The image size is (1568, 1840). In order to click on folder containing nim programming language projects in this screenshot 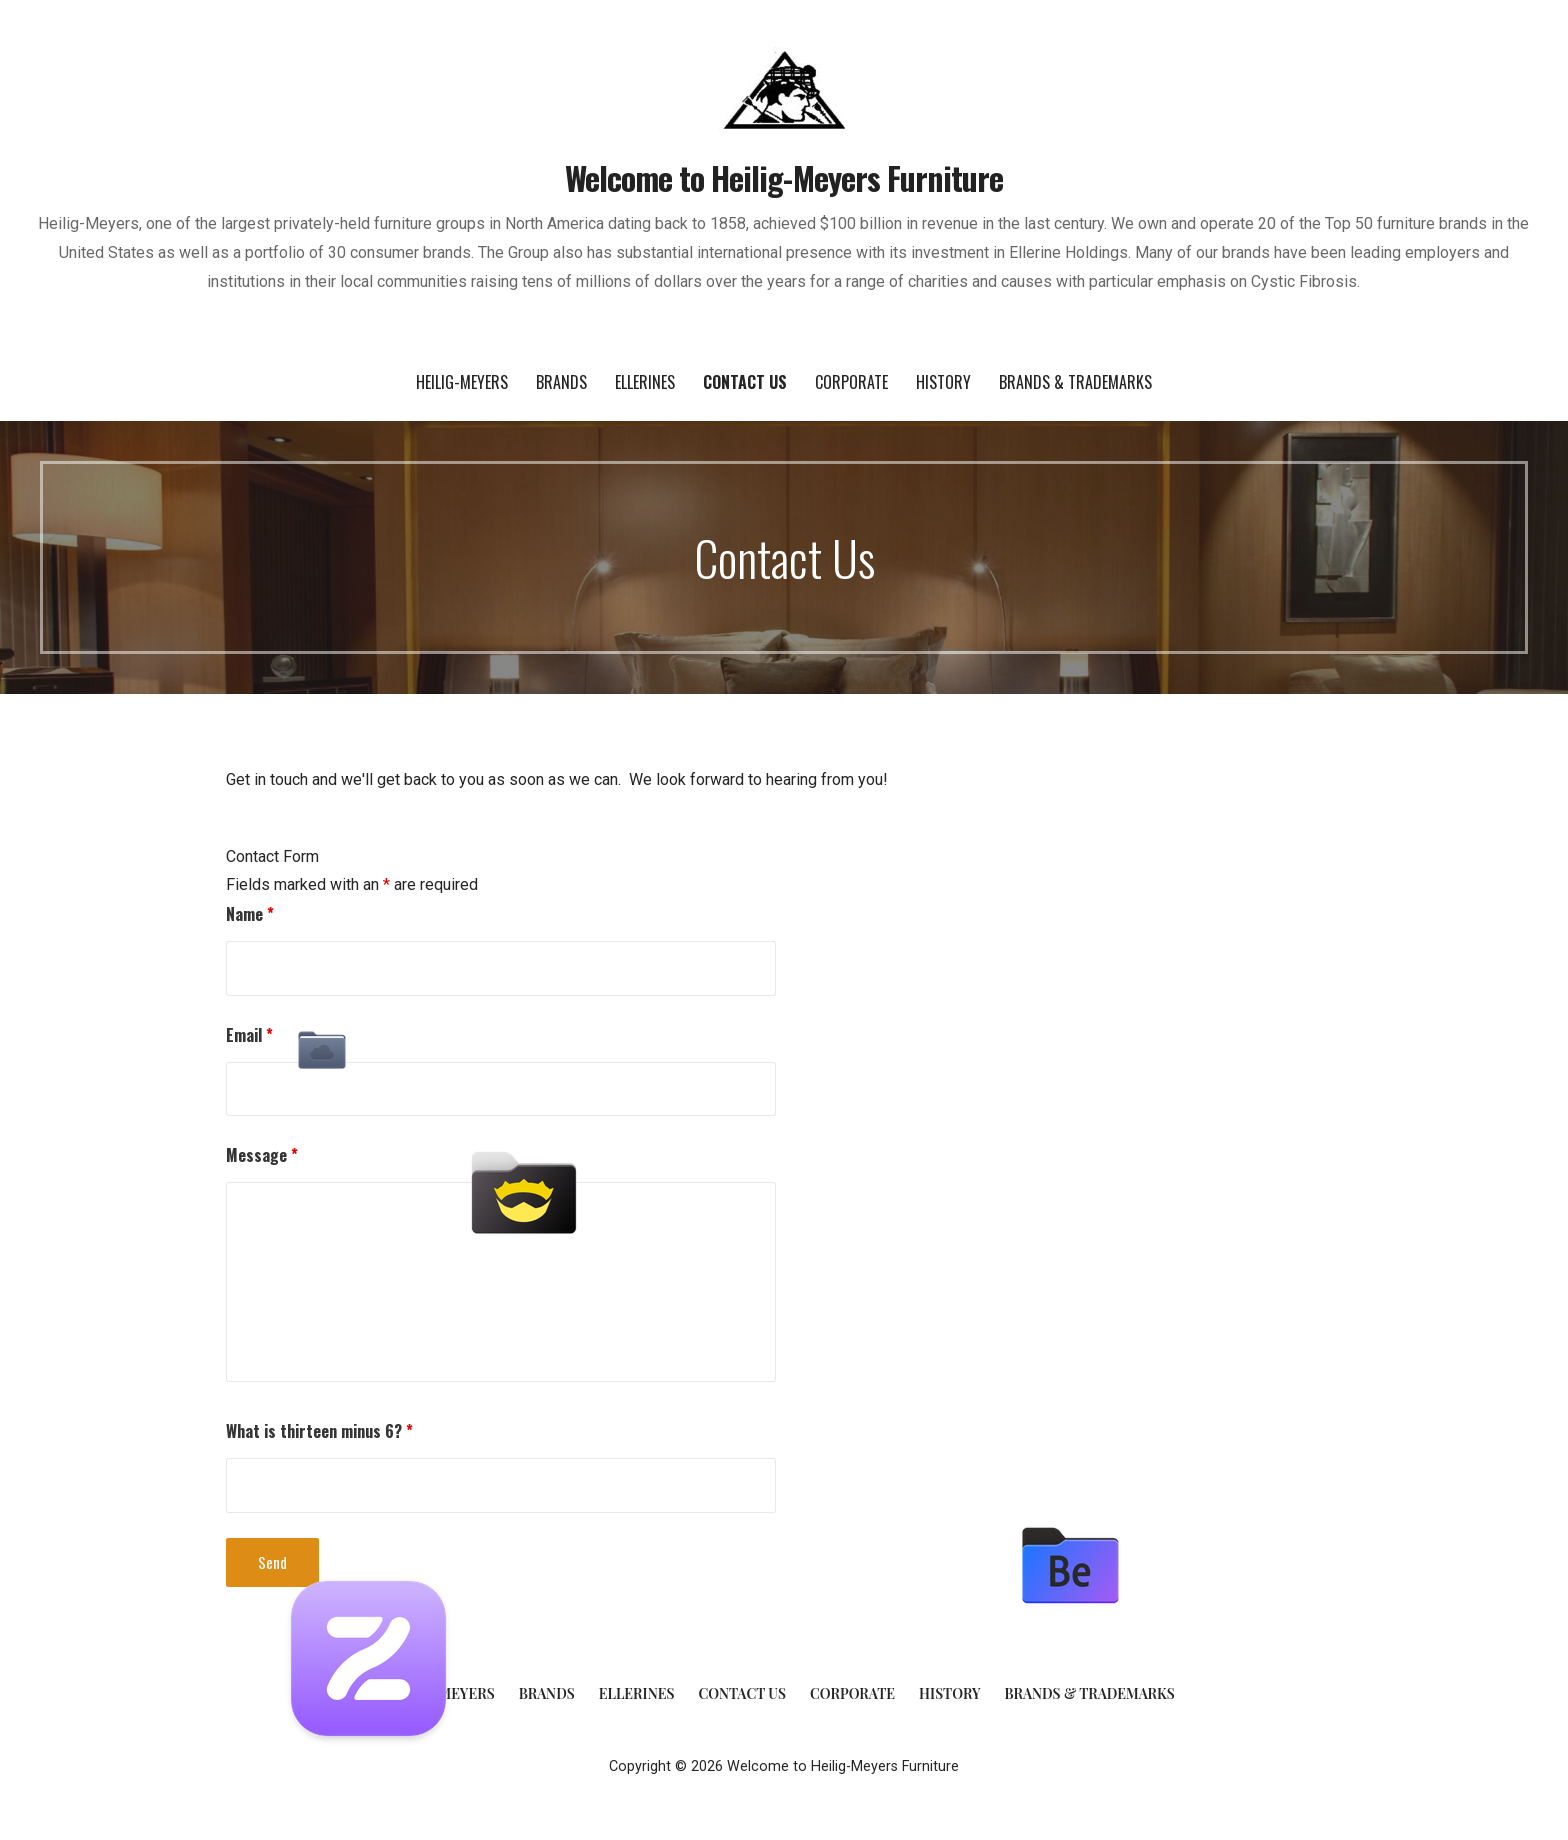, I will do `click(523, 1195)`.